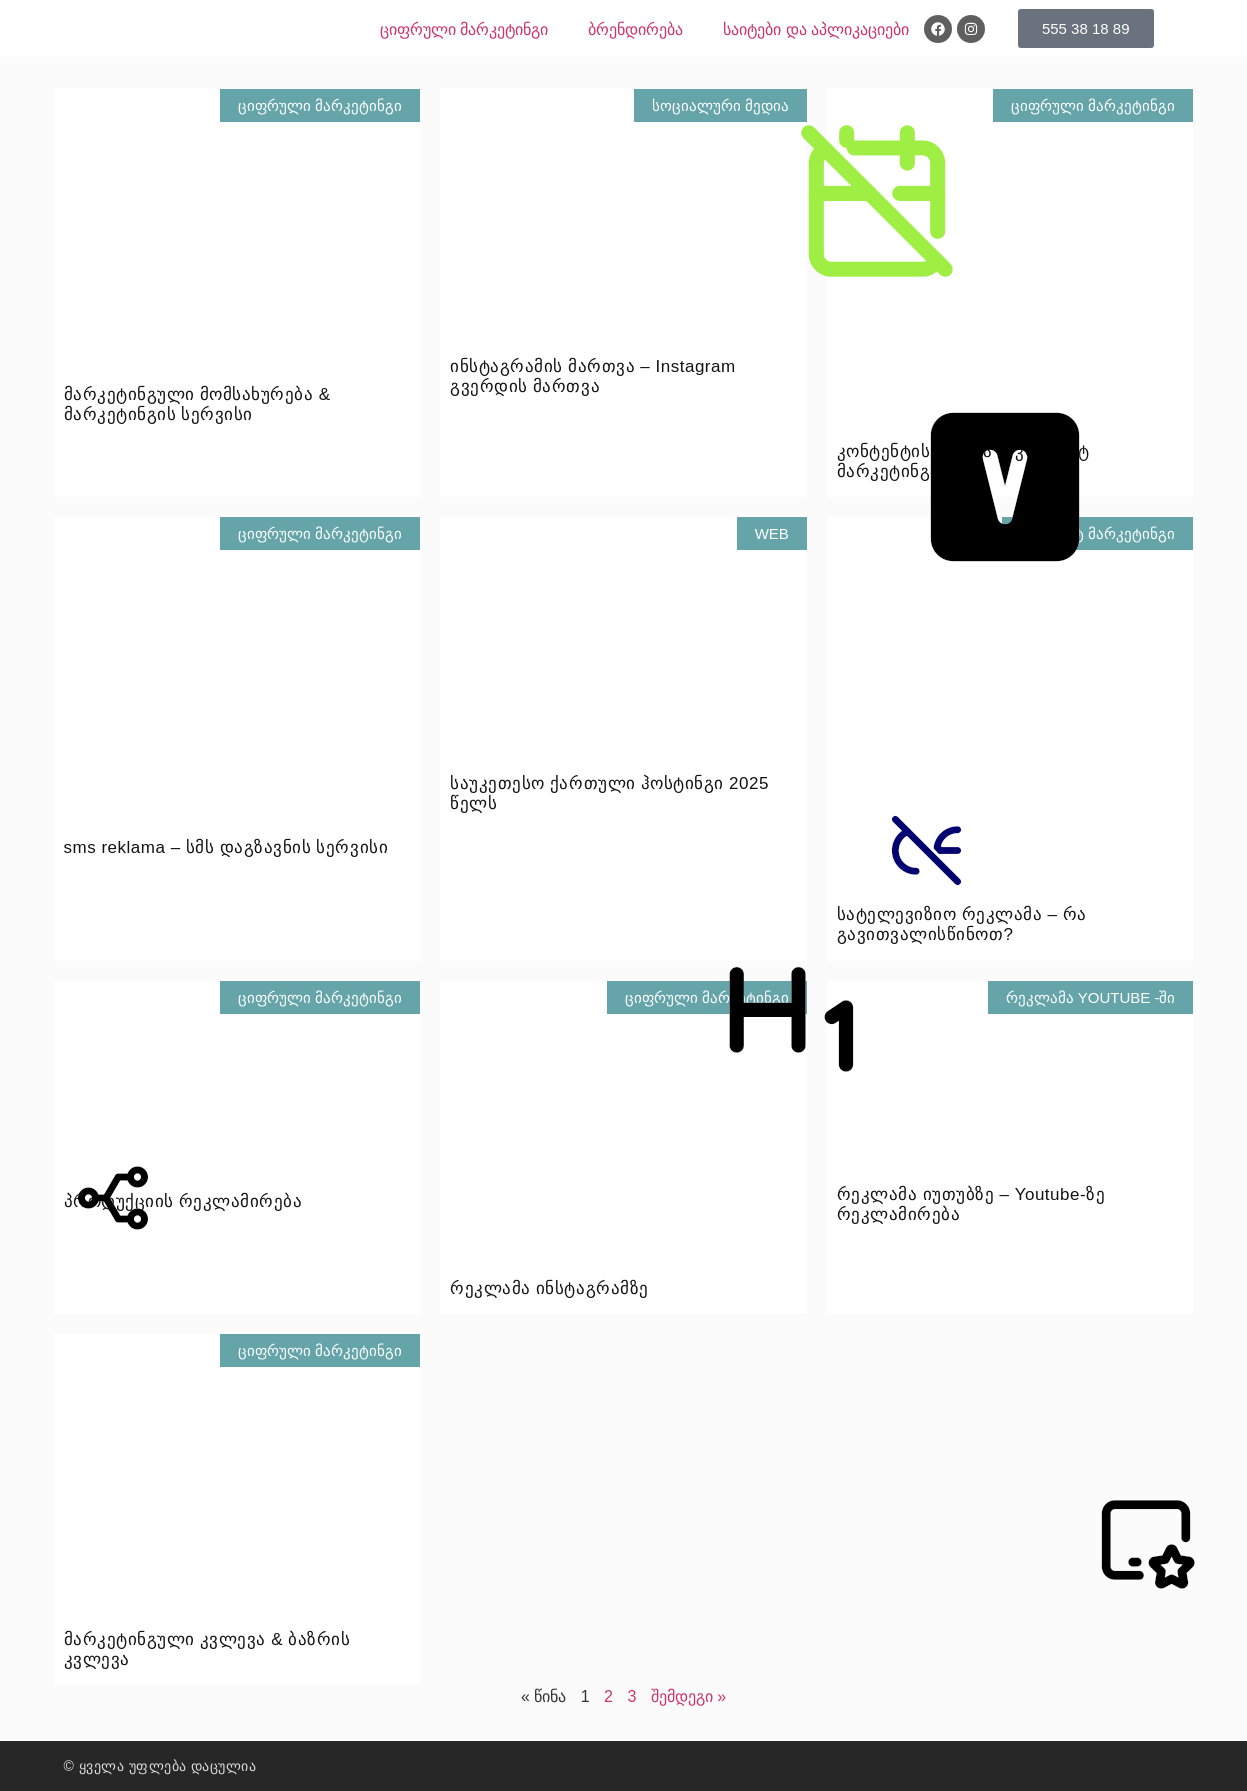 Image resolution: width=1247 pixels, height=1791 pixels. I want to click on disable calendar or scheduling features, so click(877, 201).